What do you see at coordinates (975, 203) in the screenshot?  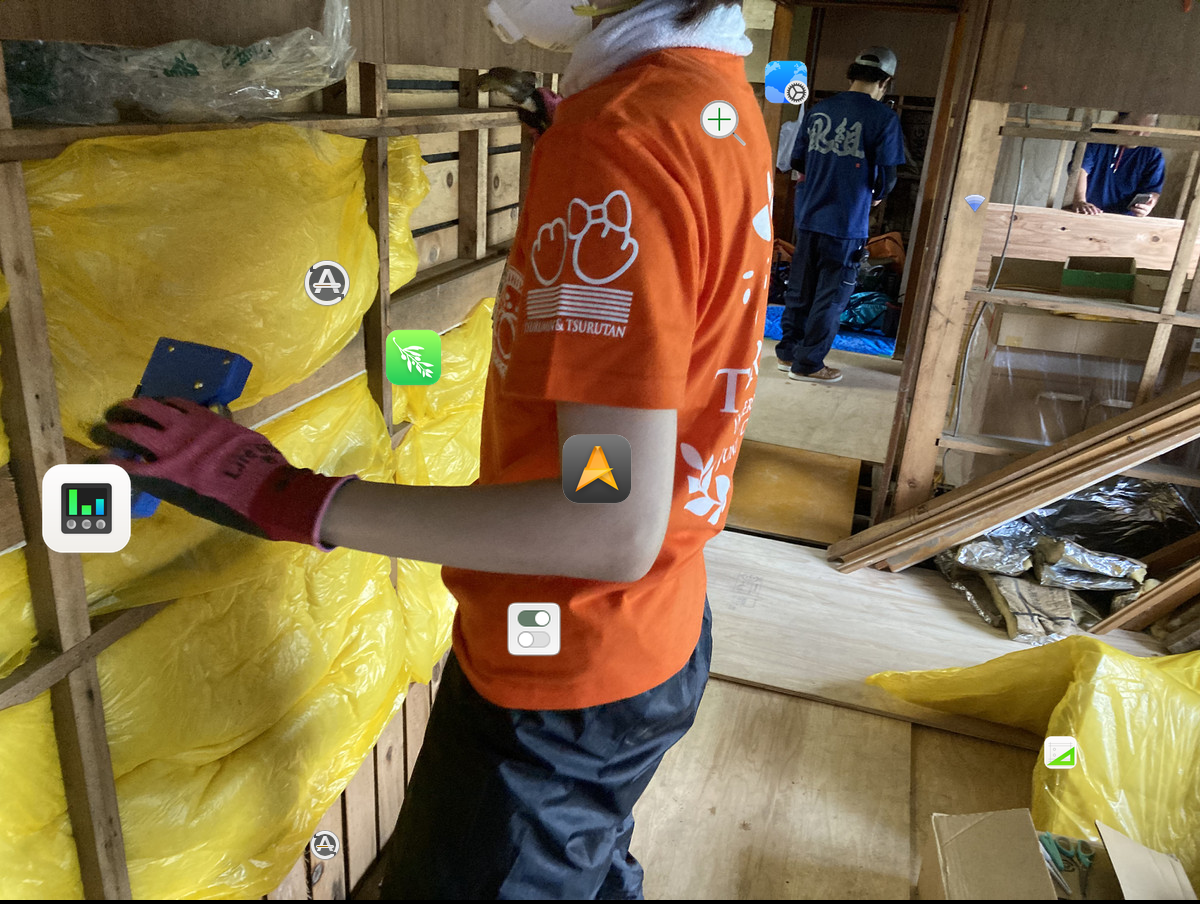 I see `indicates wireless network connection status` at bounding box center [975, 203].